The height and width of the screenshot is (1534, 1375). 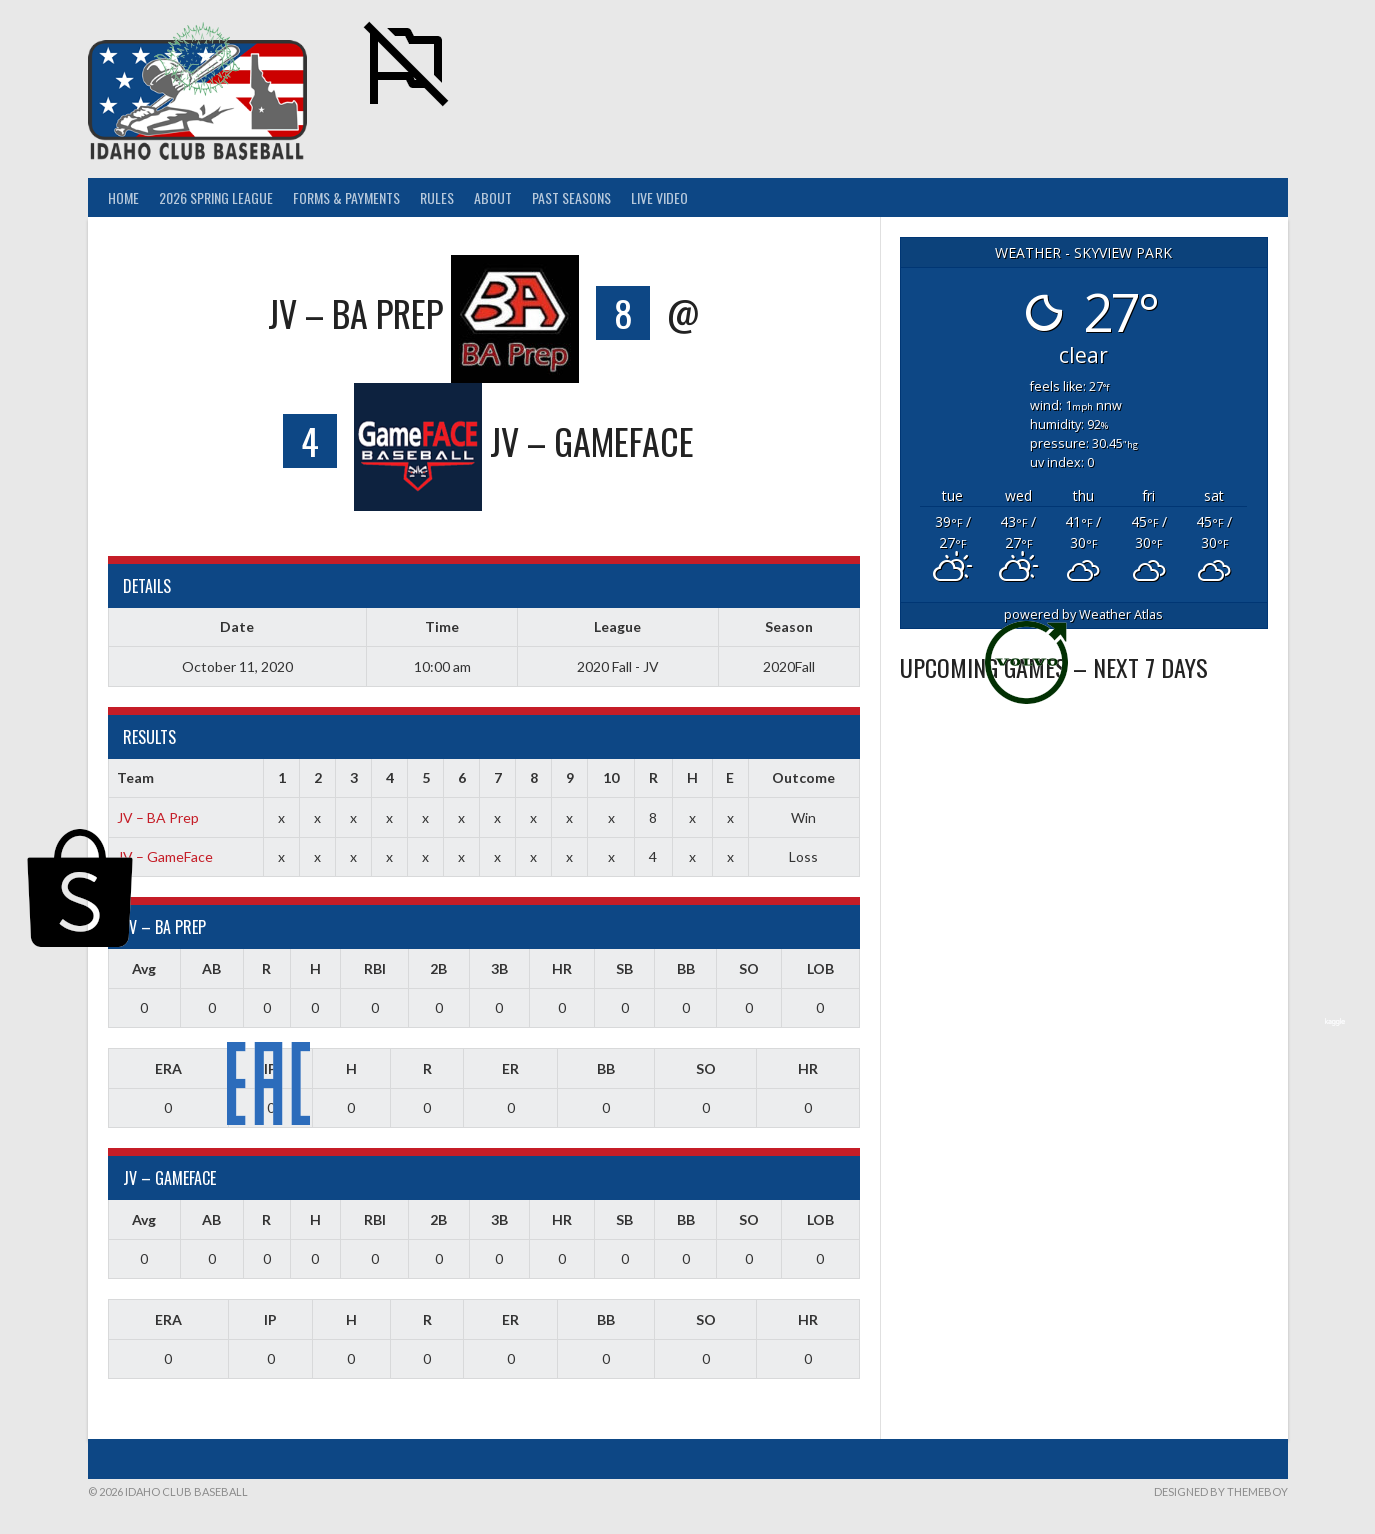 What do you see at coordinates (406, 64) in the screenshot?
I see `disable or turn off flag notifications` at bounding box center [406, 64].